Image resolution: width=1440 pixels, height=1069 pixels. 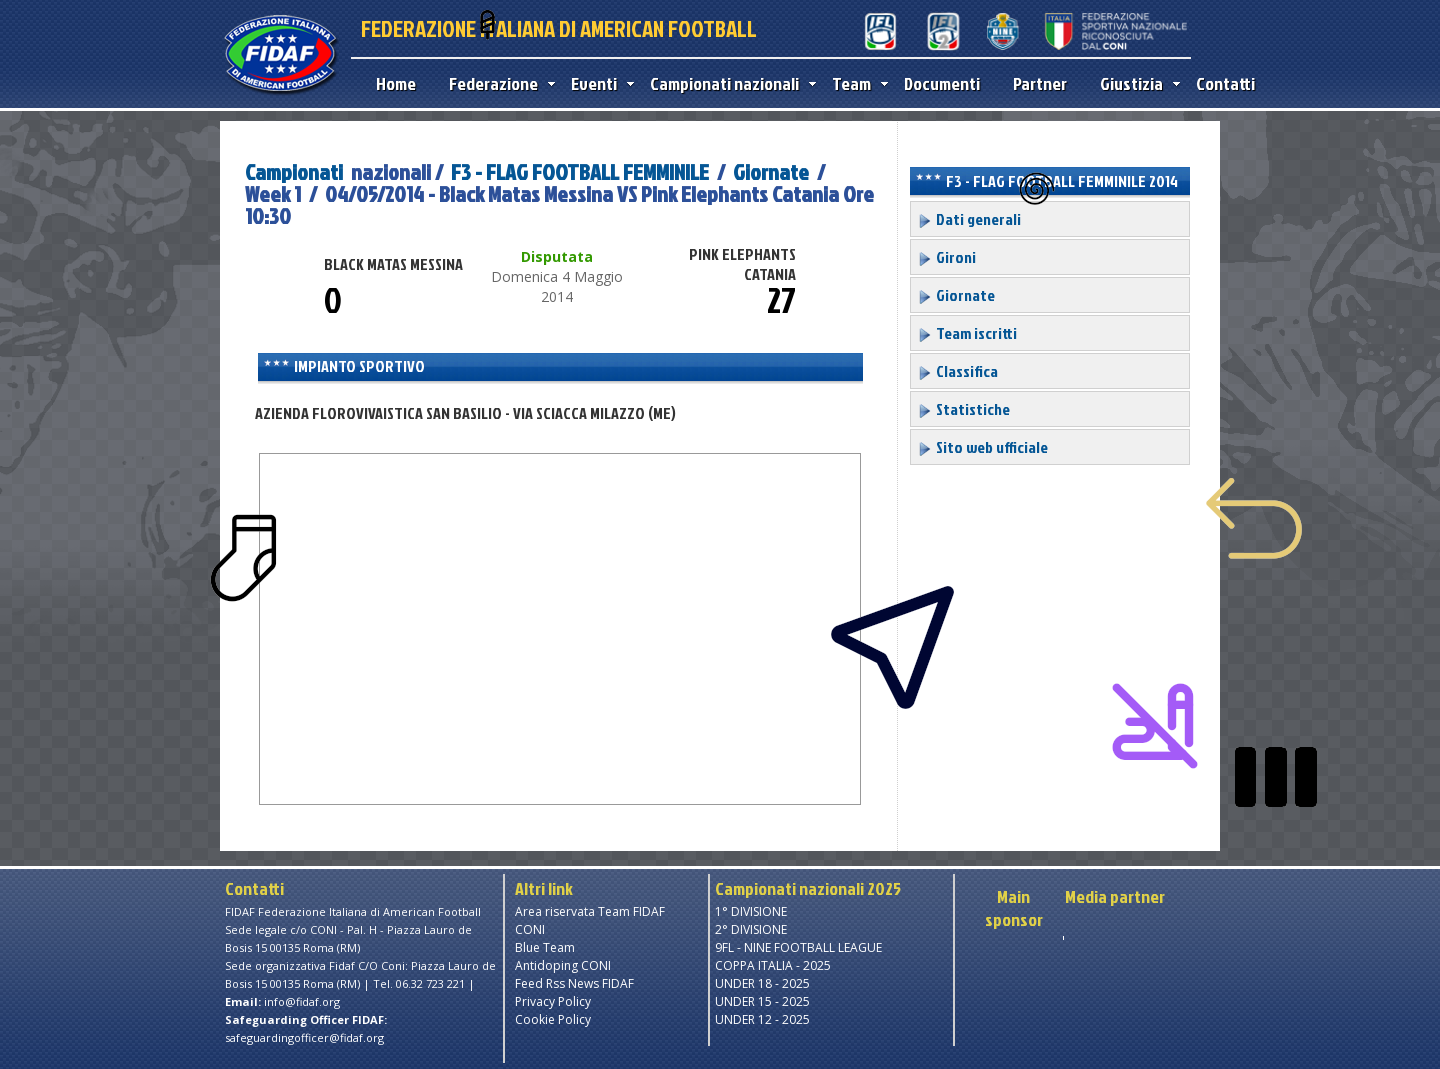 I want to click on browse desserts or frozen treats, so click(x=487, y=24).